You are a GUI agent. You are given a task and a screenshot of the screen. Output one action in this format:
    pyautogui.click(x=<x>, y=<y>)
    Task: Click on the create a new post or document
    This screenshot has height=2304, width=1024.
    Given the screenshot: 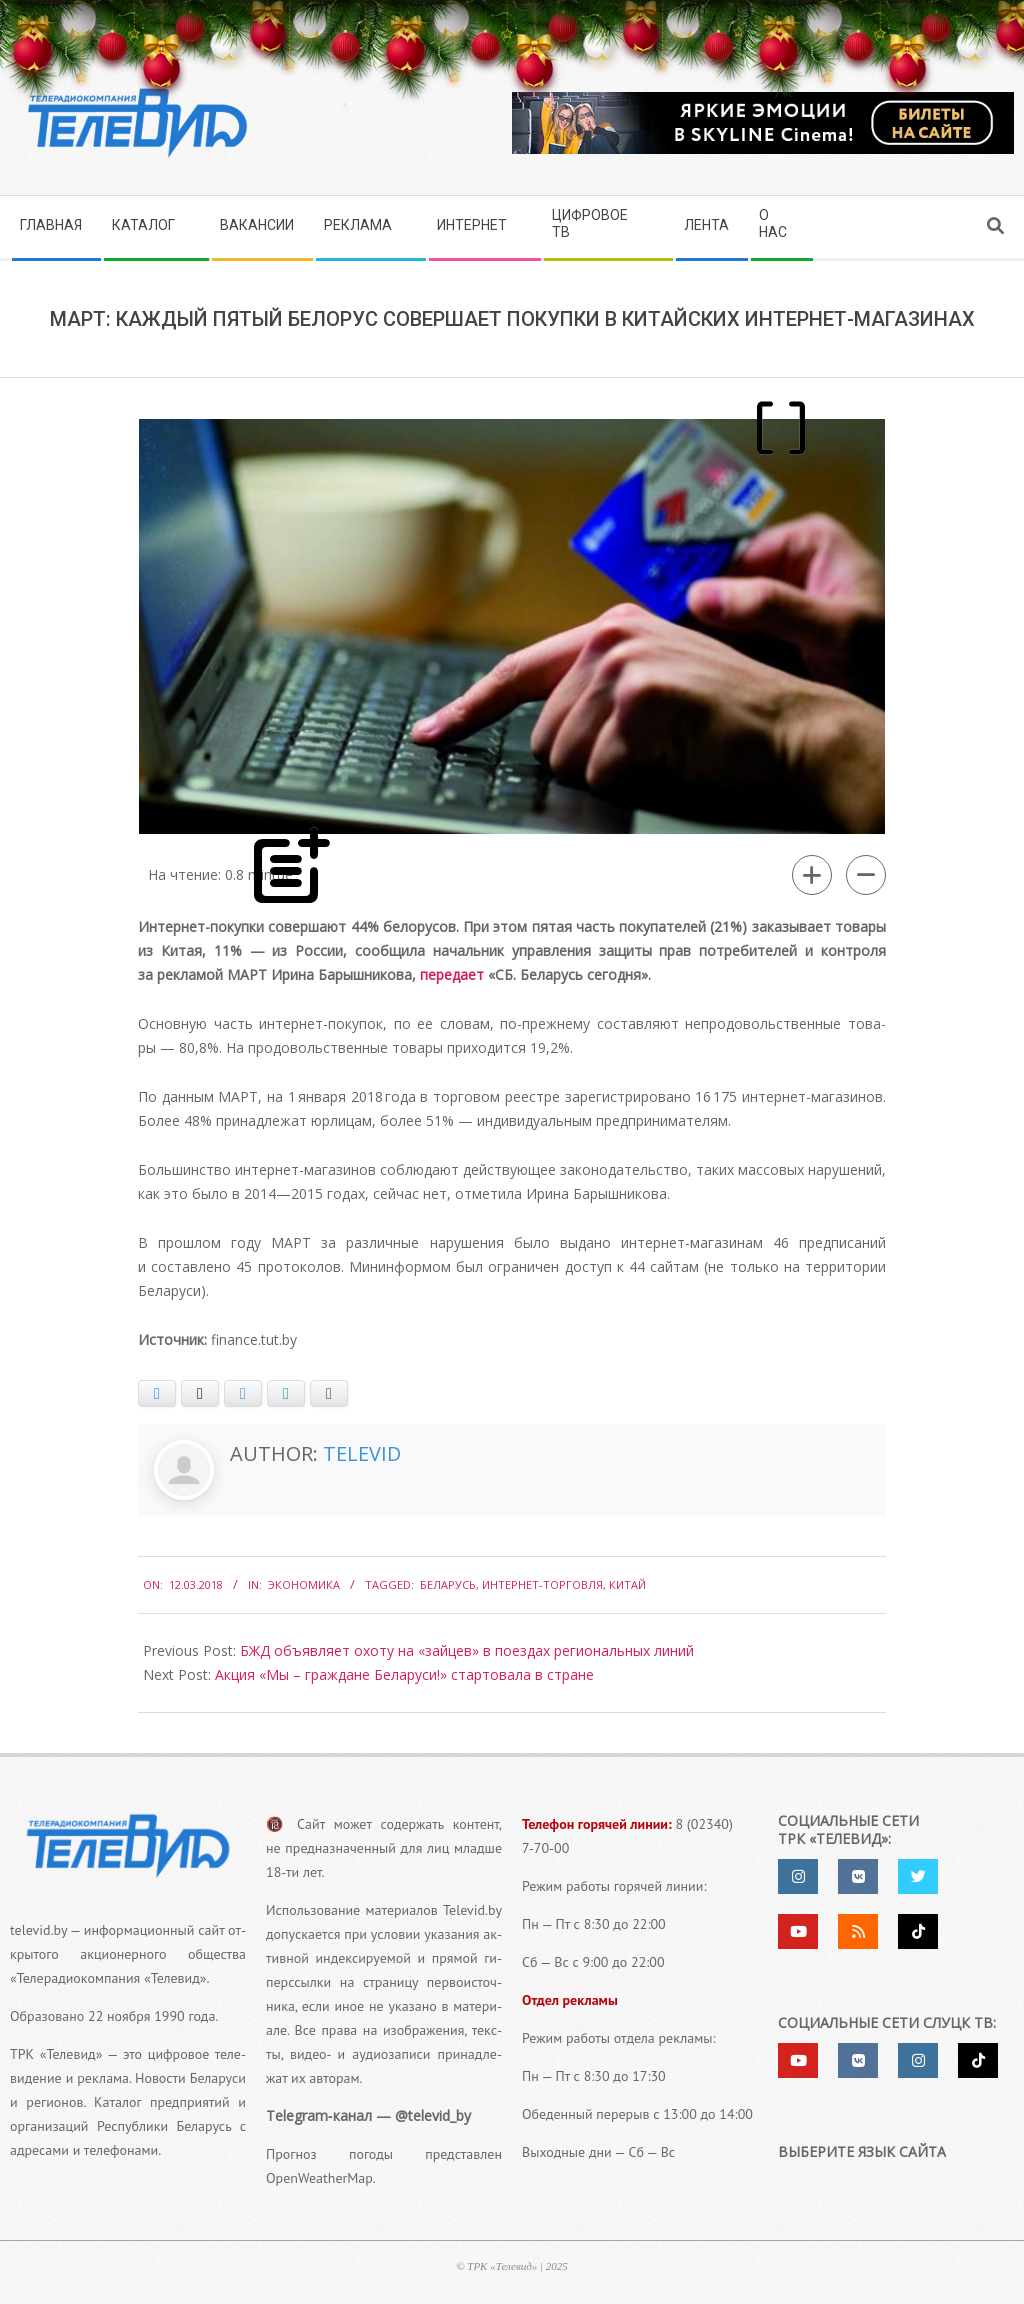 What is the action you would take?
    pyautogui.click(x=290, y=867)
    